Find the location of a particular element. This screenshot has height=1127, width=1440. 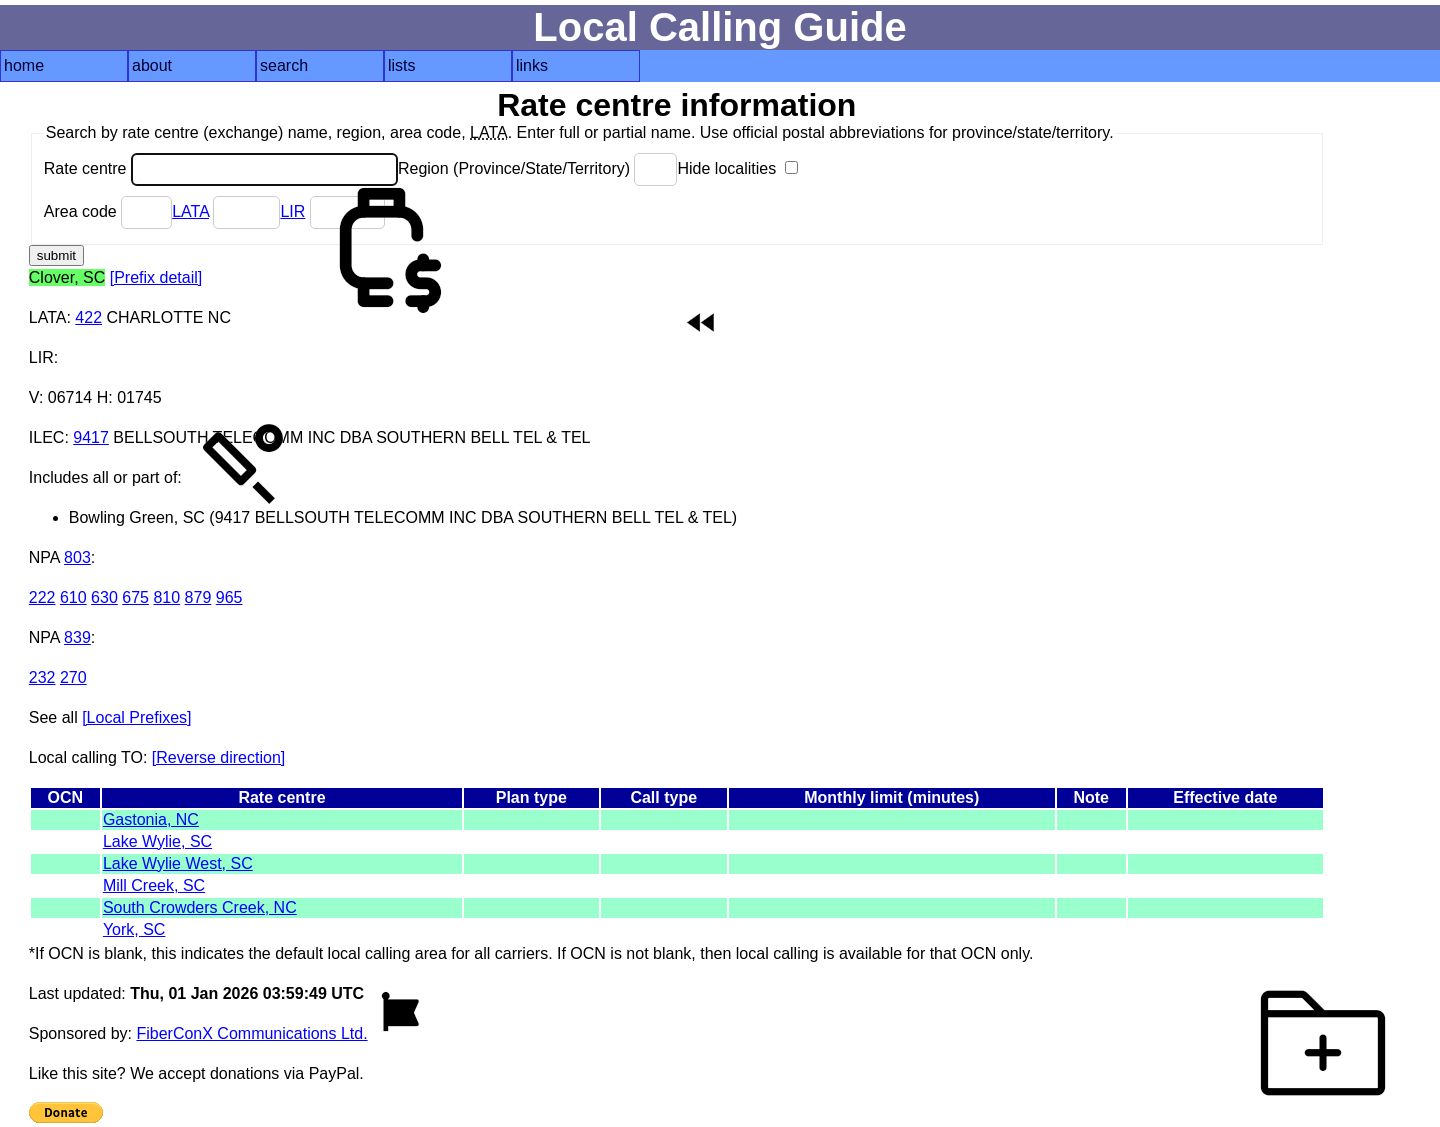

create a new folder is located at coordinates (1323, 1043).